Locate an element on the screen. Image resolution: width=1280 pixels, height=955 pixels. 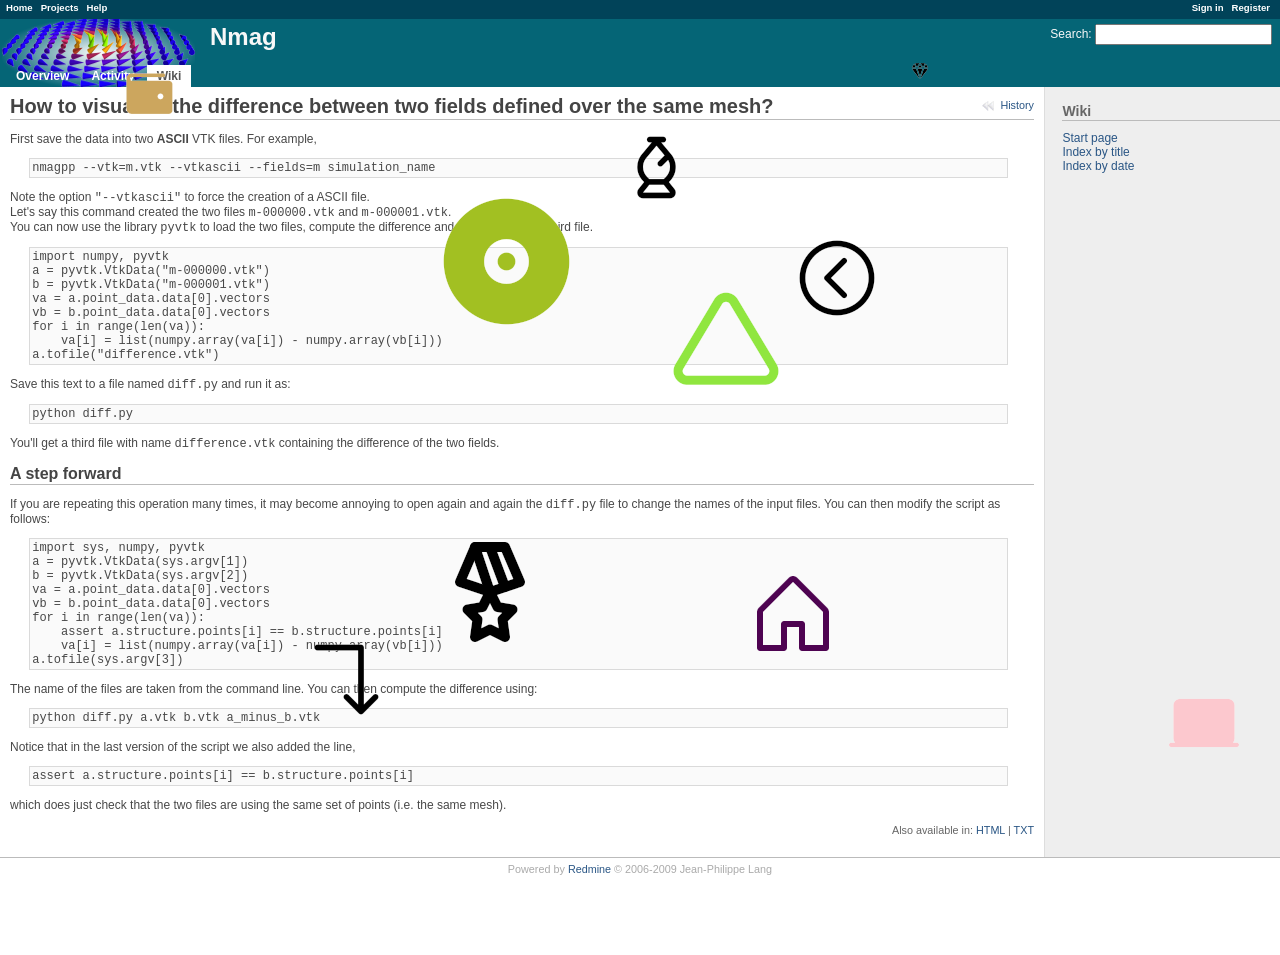
access your wallet or payment methods is located at coordinates (148, 95).